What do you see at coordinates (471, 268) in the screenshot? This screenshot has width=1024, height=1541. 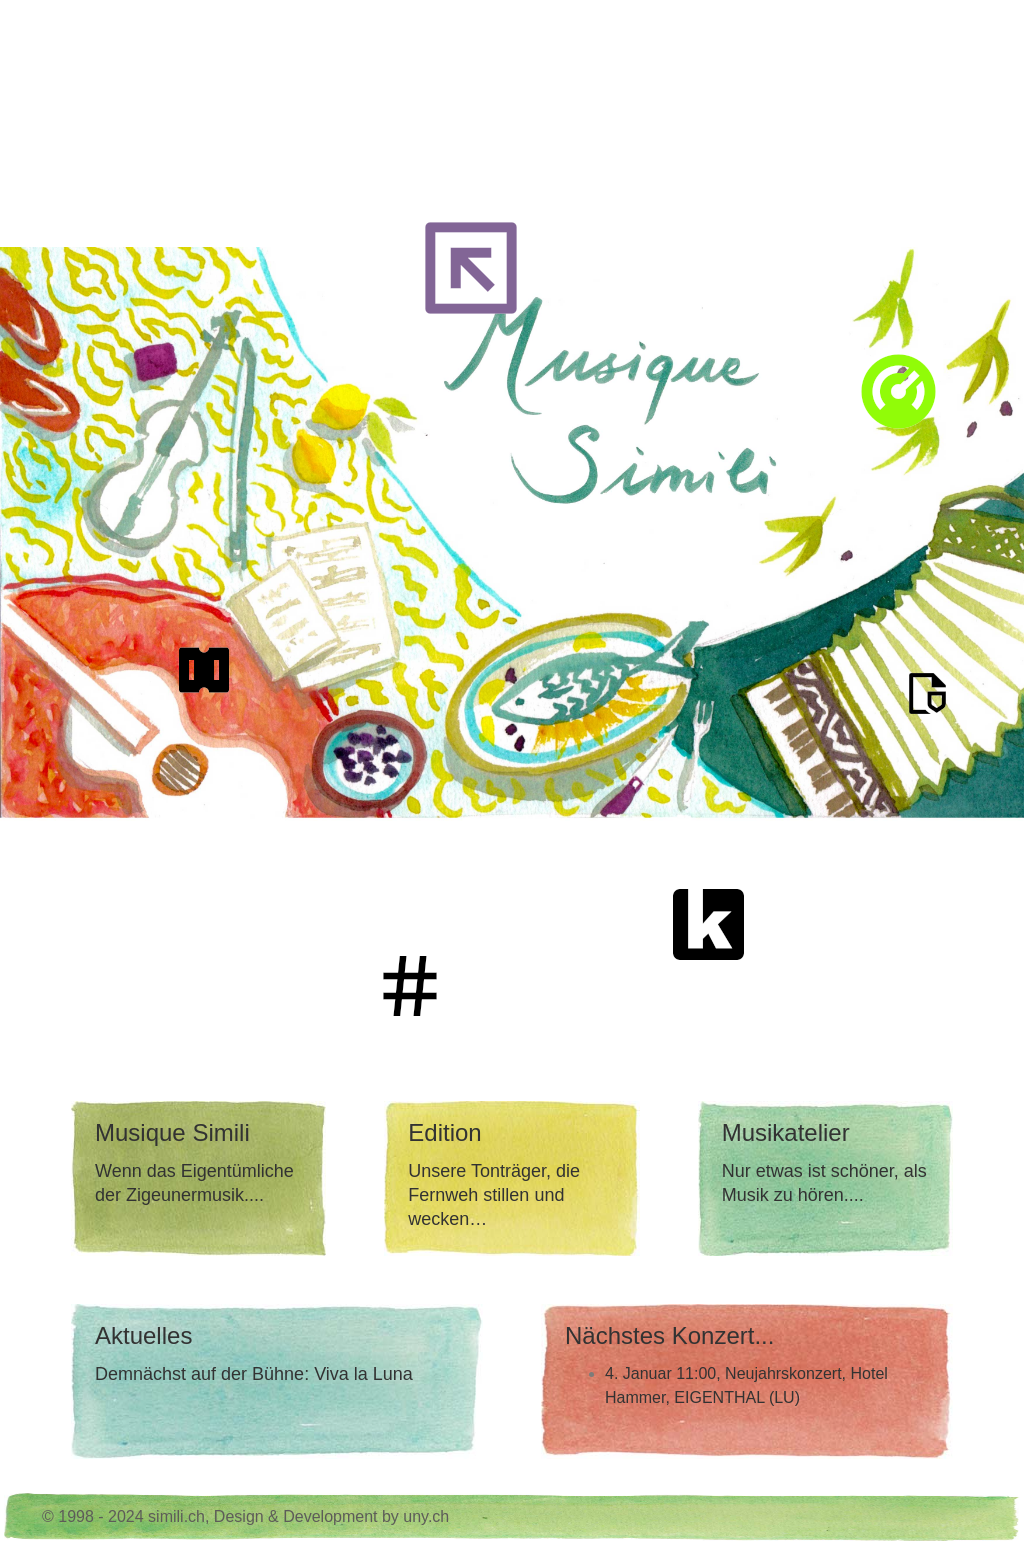 I see `navigate back and up one level` at bounding box center [471, 268].